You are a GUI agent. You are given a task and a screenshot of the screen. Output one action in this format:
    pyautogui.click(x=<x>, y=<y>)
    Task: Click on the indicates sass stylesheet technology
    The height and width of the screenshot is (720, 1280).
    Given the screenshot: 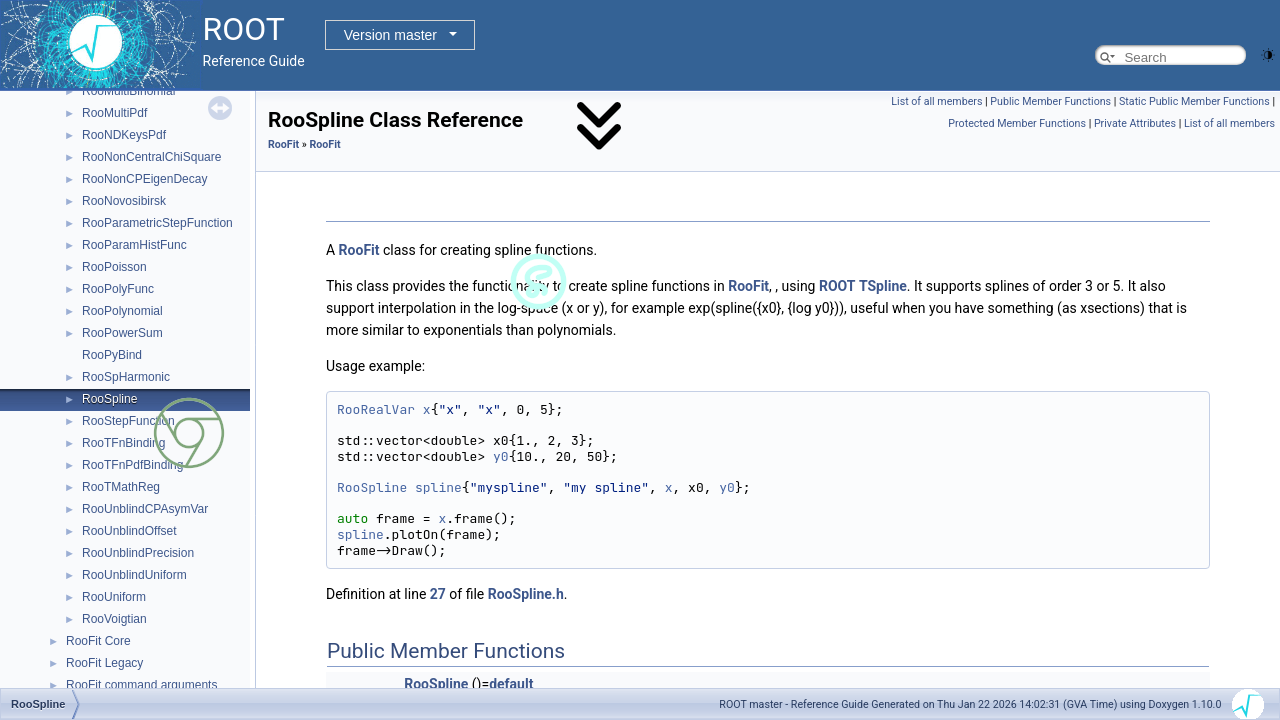 What is the action you would take?
    pyautogui.click(x=538, y=281)
    